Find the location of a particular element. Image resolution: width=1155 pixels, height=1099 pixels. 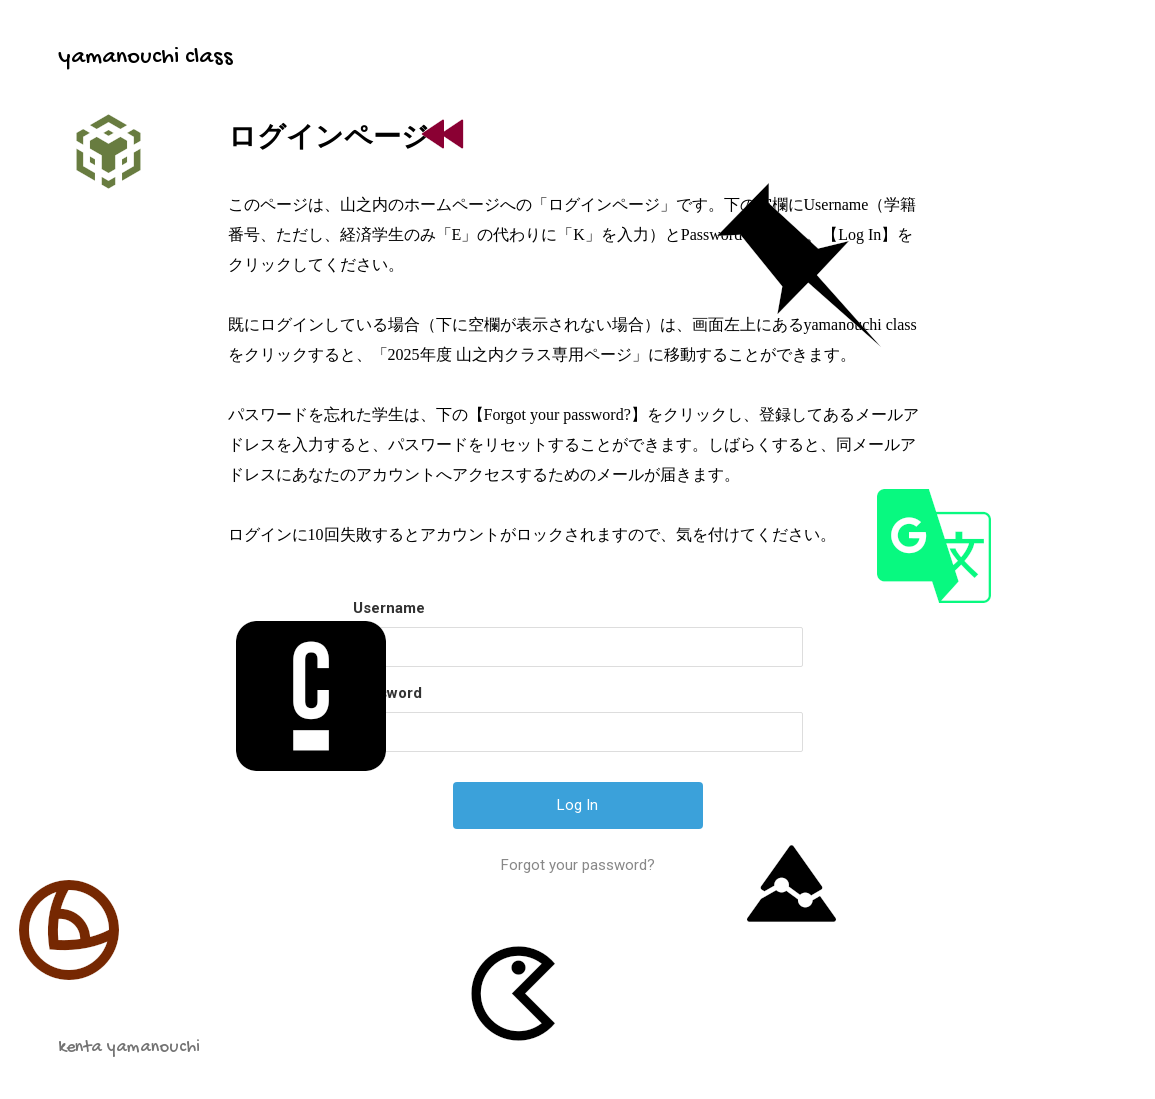

Pine Script programming language logo is located at coordinates (791, 883).